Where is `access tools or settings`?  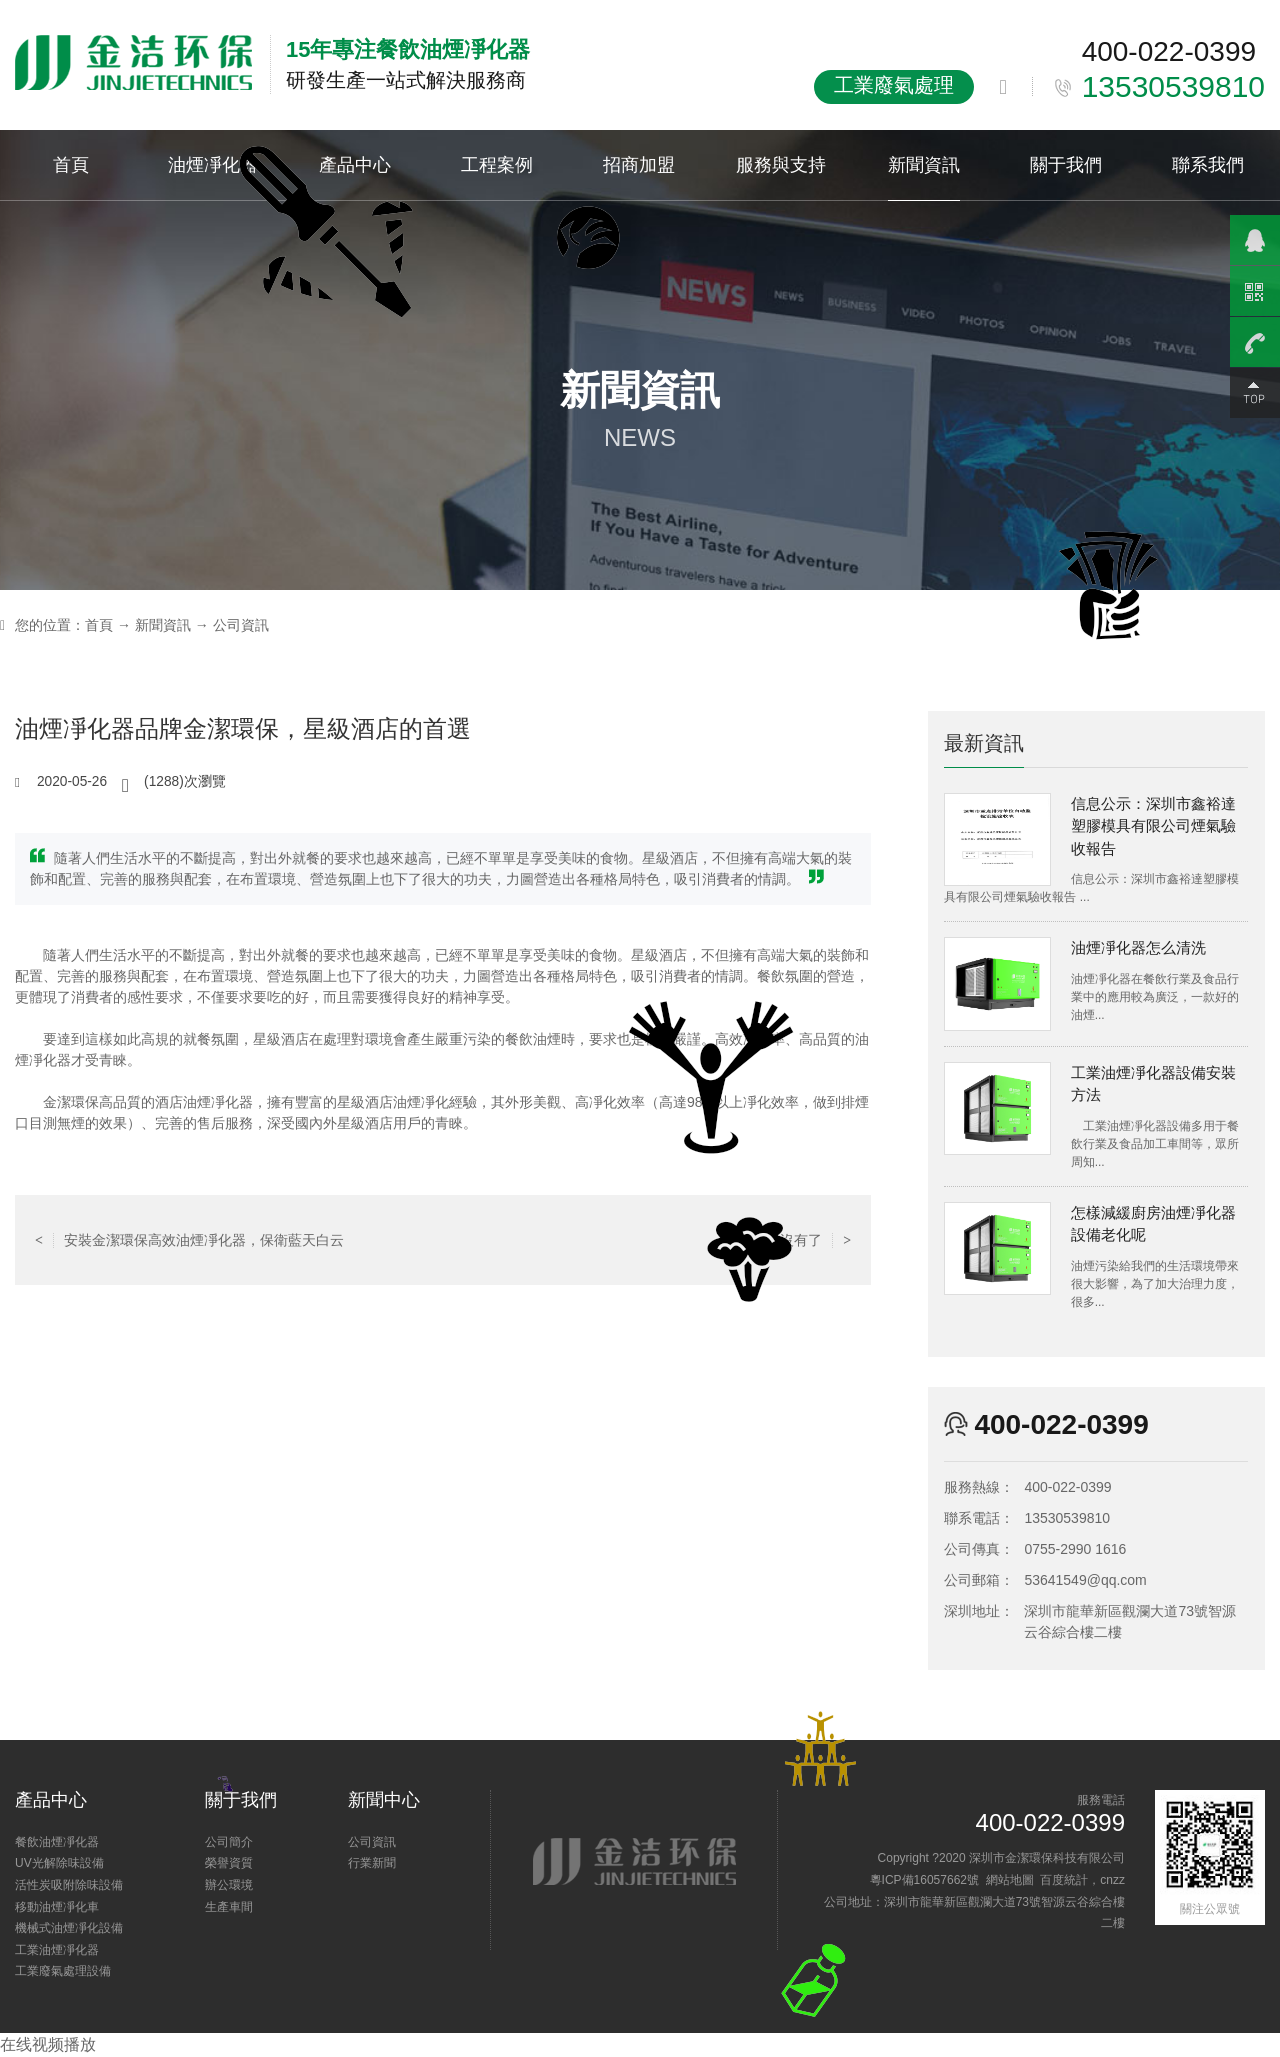 access tools or settings is located at coordinates (327, 233).